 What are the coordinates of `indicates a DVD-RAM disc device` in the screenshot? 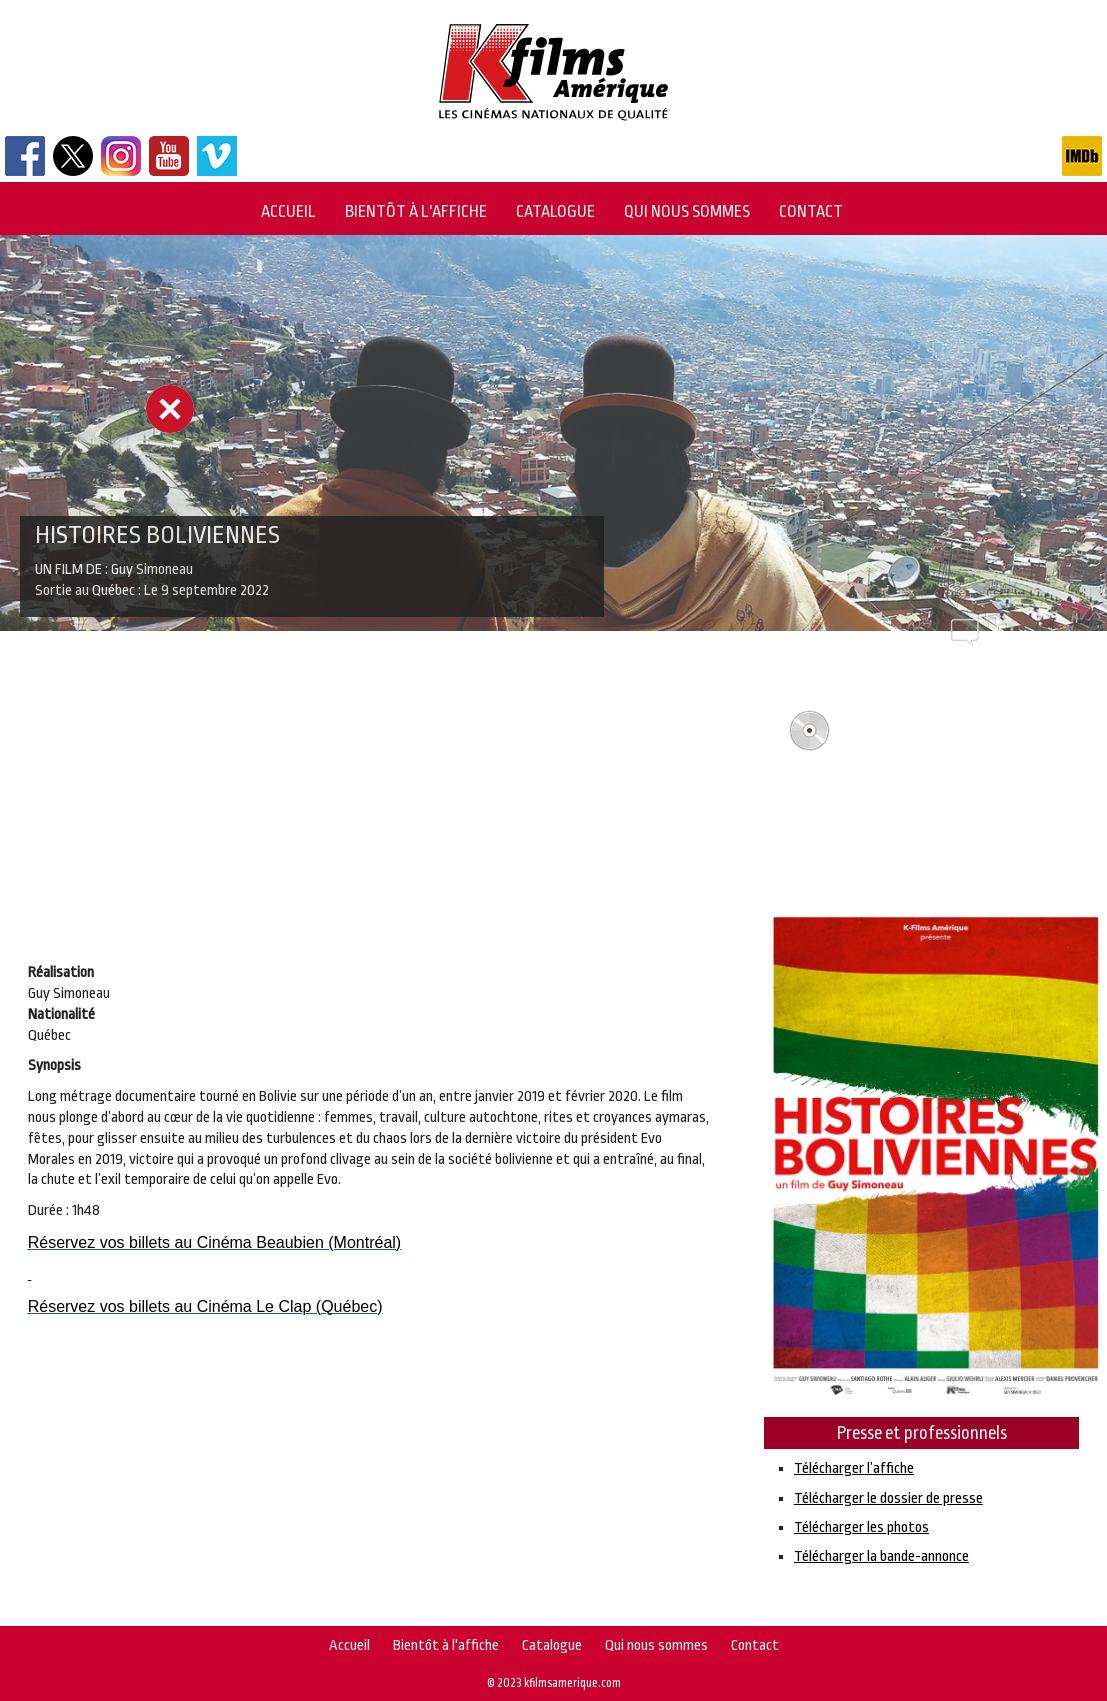 It's located at (809, 730).